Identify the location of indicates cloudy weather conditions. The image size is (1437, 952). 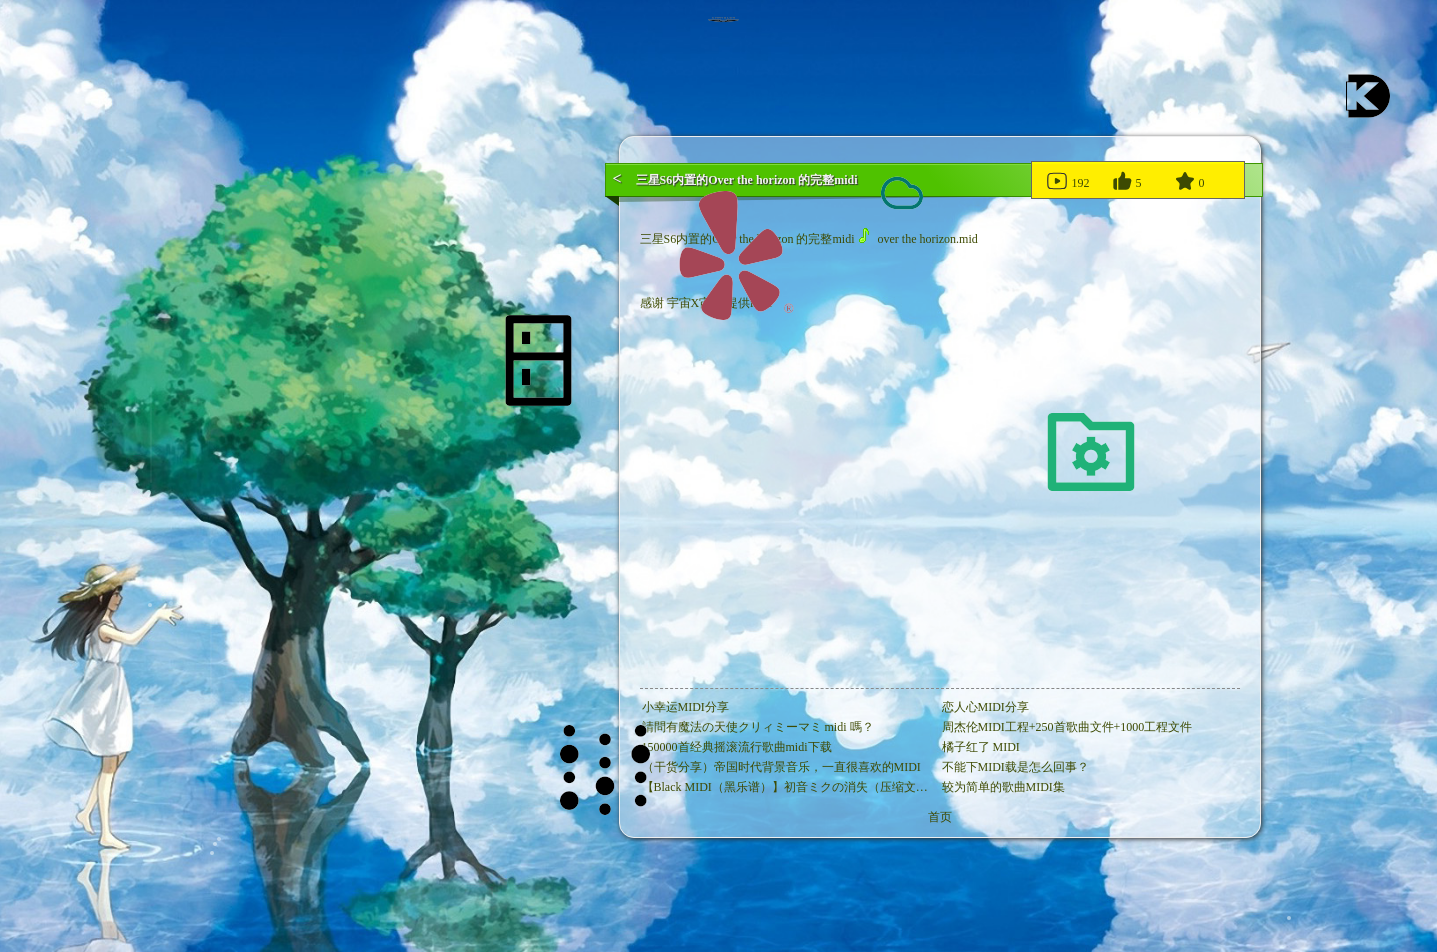
(902, 192).